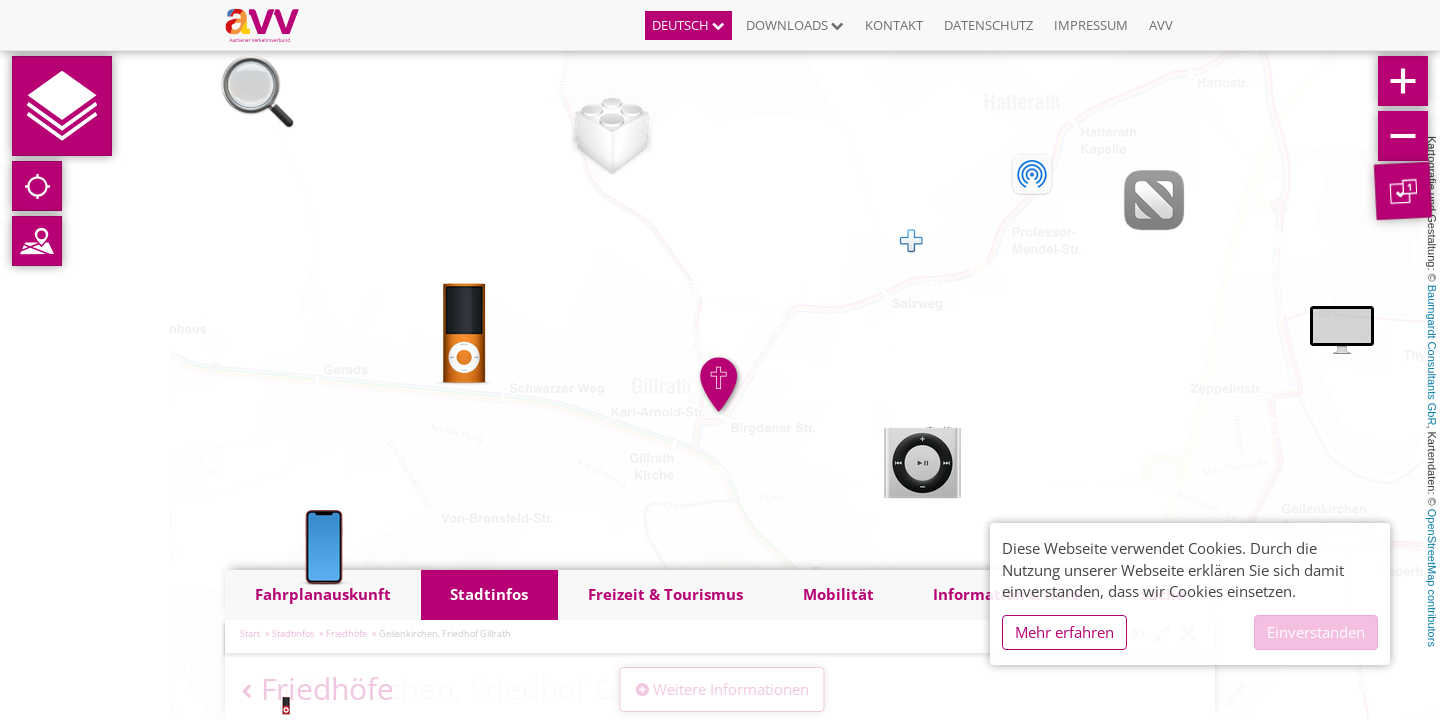 The height and width of the screenshot is (720, 1440). I want to click on sync music to ipod nano device, so click(463, 334).